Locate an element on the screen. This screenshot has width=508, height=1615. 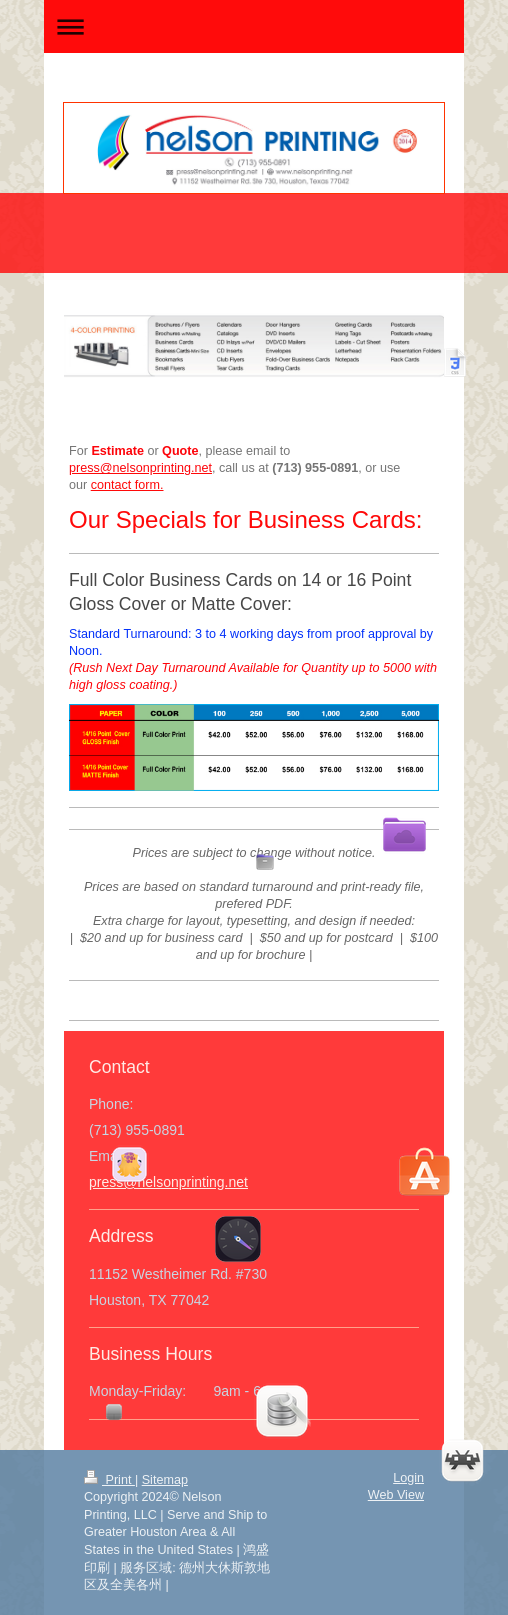
open the file manager is located at coordinates (265, 862).